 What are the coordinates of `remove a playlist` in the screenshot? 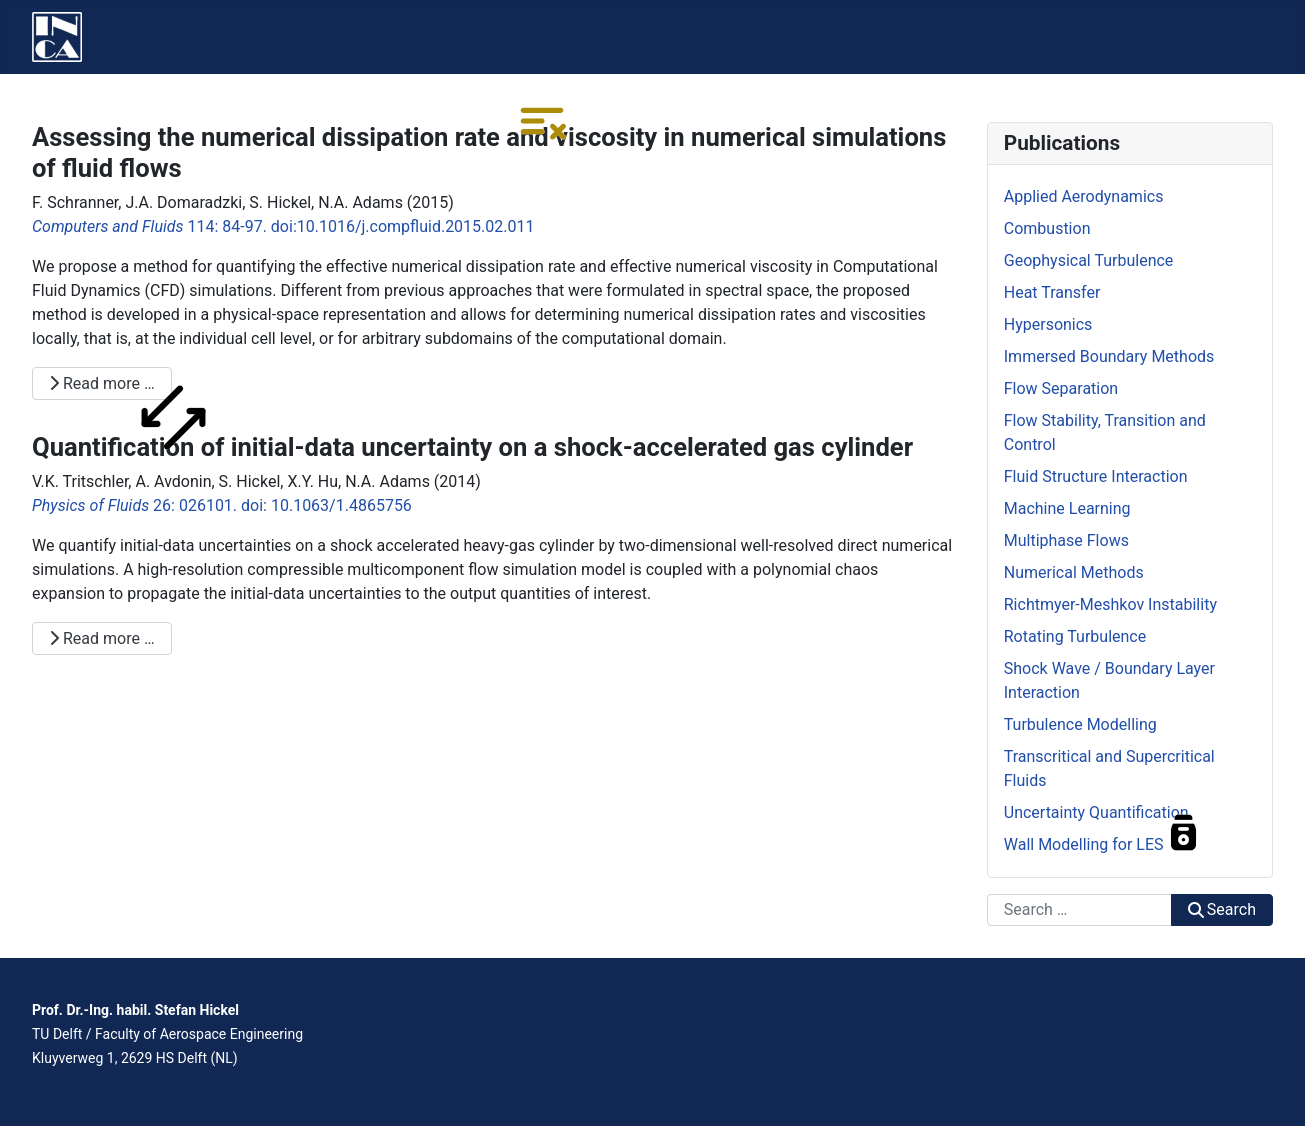 It's located at (542, 121).